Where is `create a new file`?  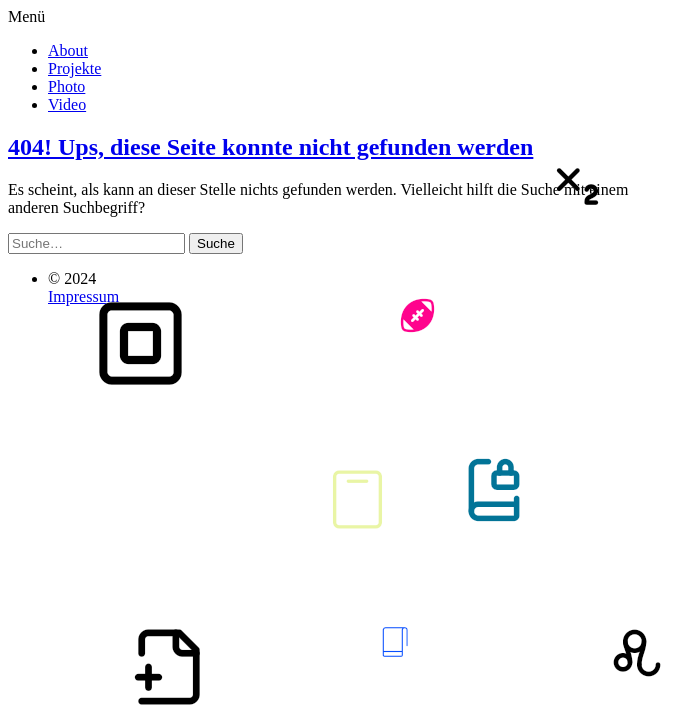
create a new file is located at coordinates (169, 667).